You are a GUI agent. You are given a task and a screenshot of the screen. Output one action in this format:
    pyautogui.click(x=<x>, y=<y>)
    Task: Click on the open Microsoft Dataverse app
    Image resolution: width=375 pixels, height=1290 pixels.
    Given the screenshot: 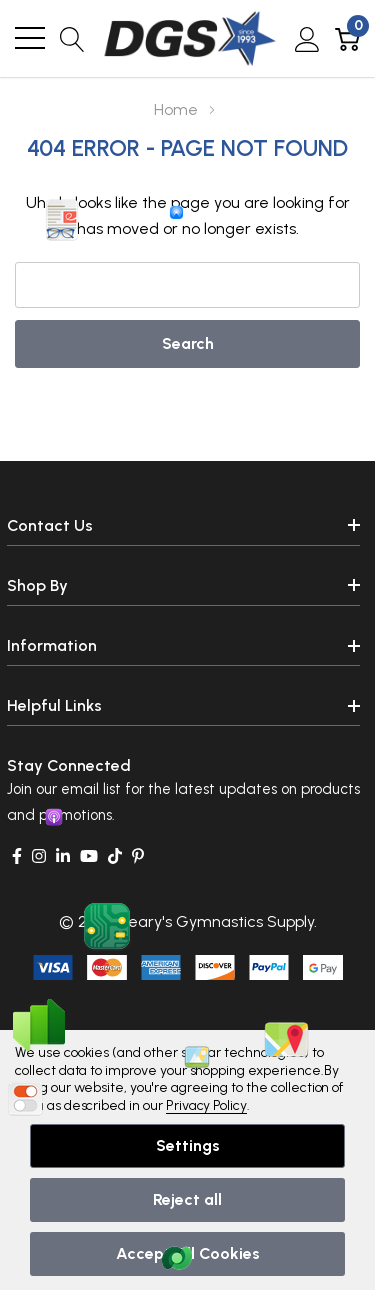 What is the action you would take?
    pyautogui.click(x=177, y=1258)
    